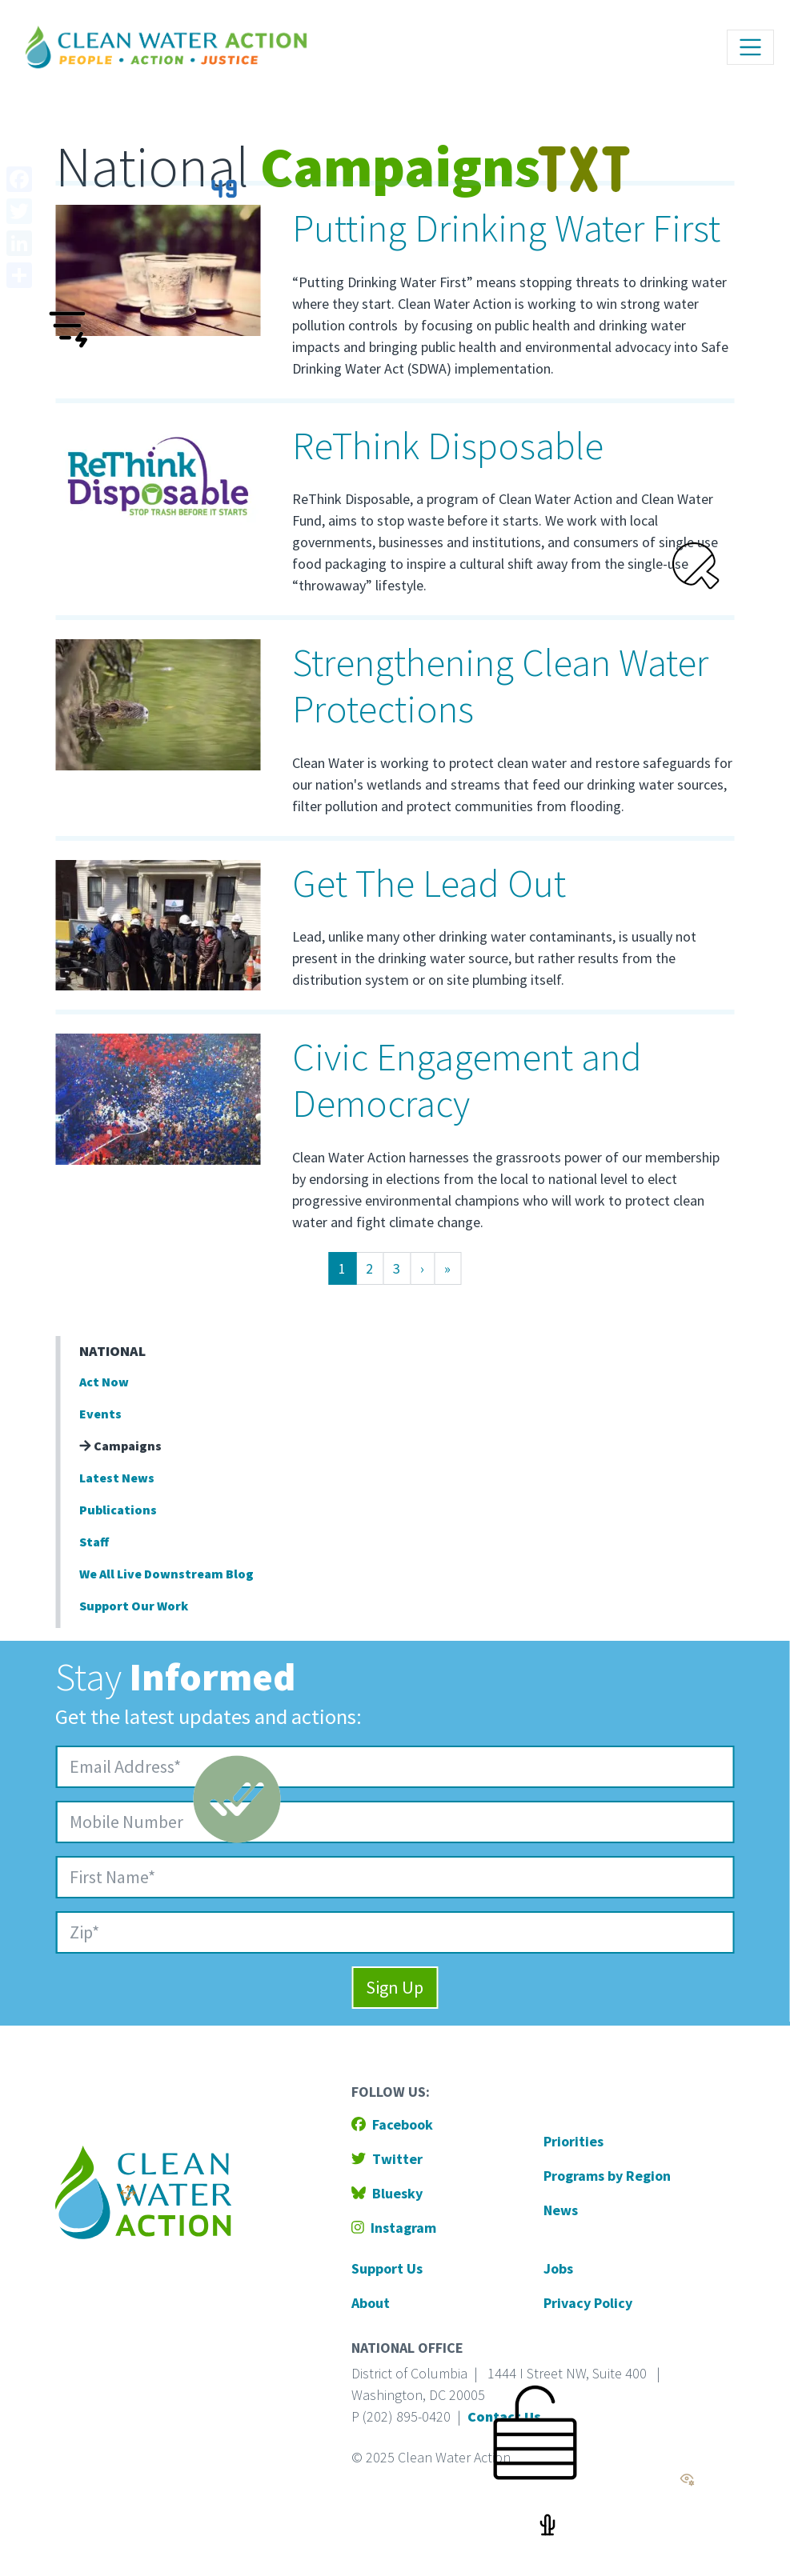 This screenshot has width=790, height=2576. What do you see at coordinates (535, 2438) in the screenshot?
I see `unlocked or unsecured state` at bounding box center [535, 2438].